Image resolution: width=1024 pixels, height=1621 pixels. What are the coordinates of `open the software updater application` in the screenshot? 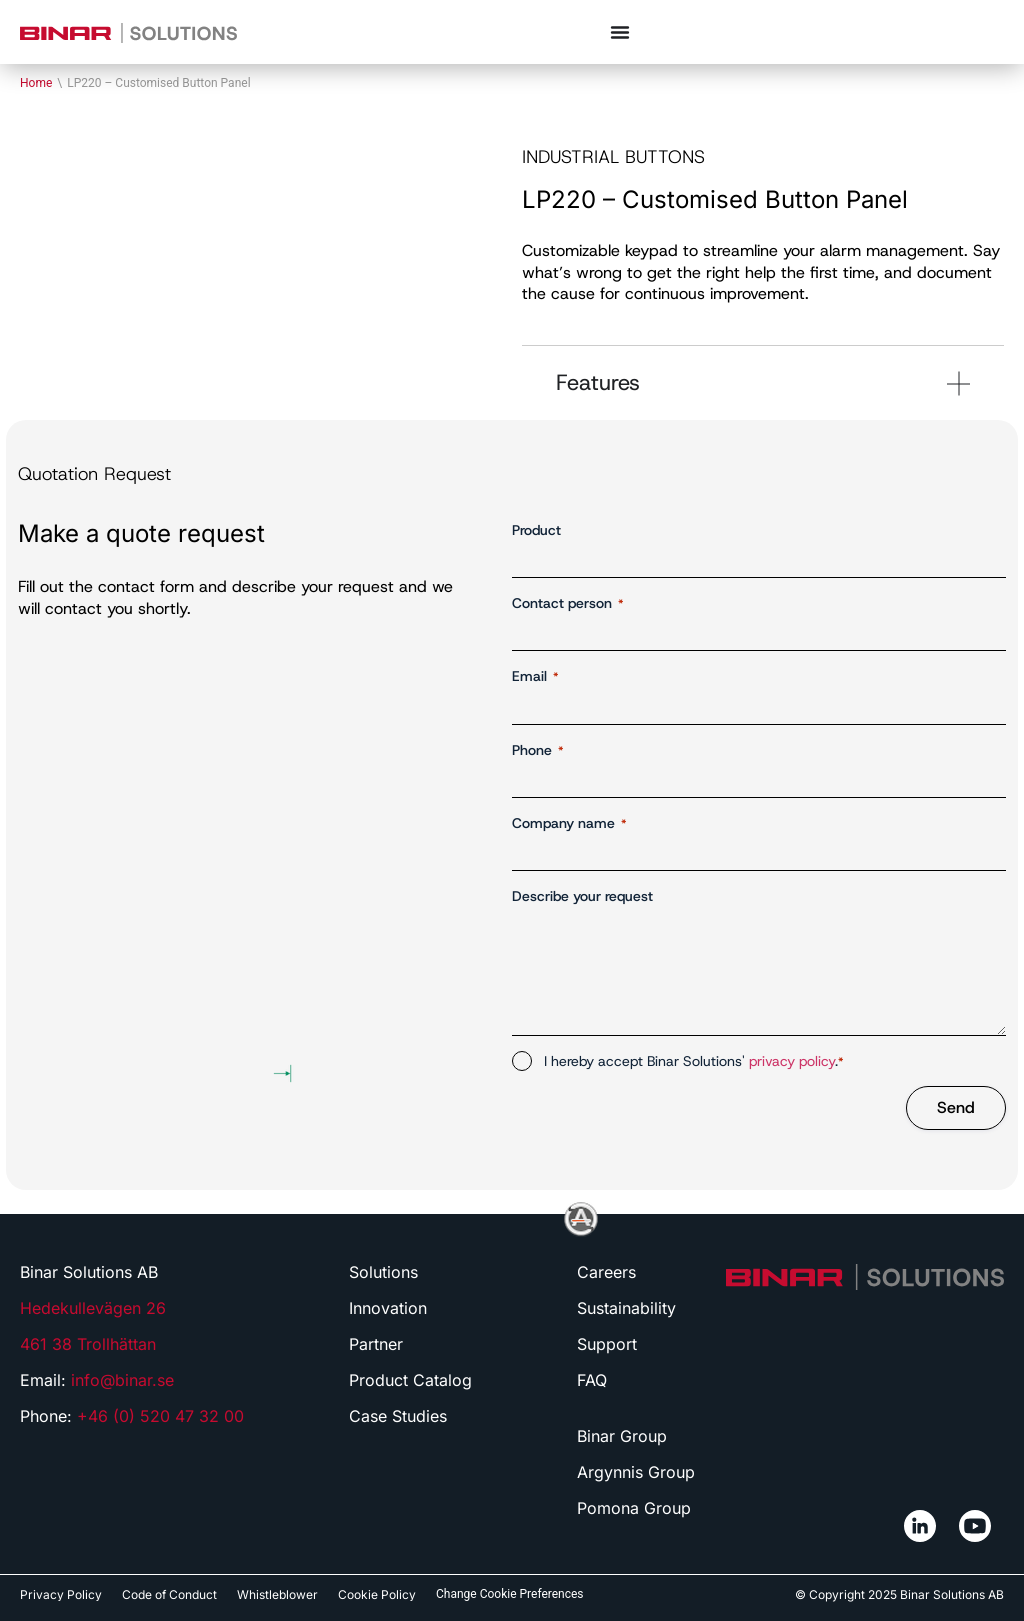 It's located at (581, 1219).